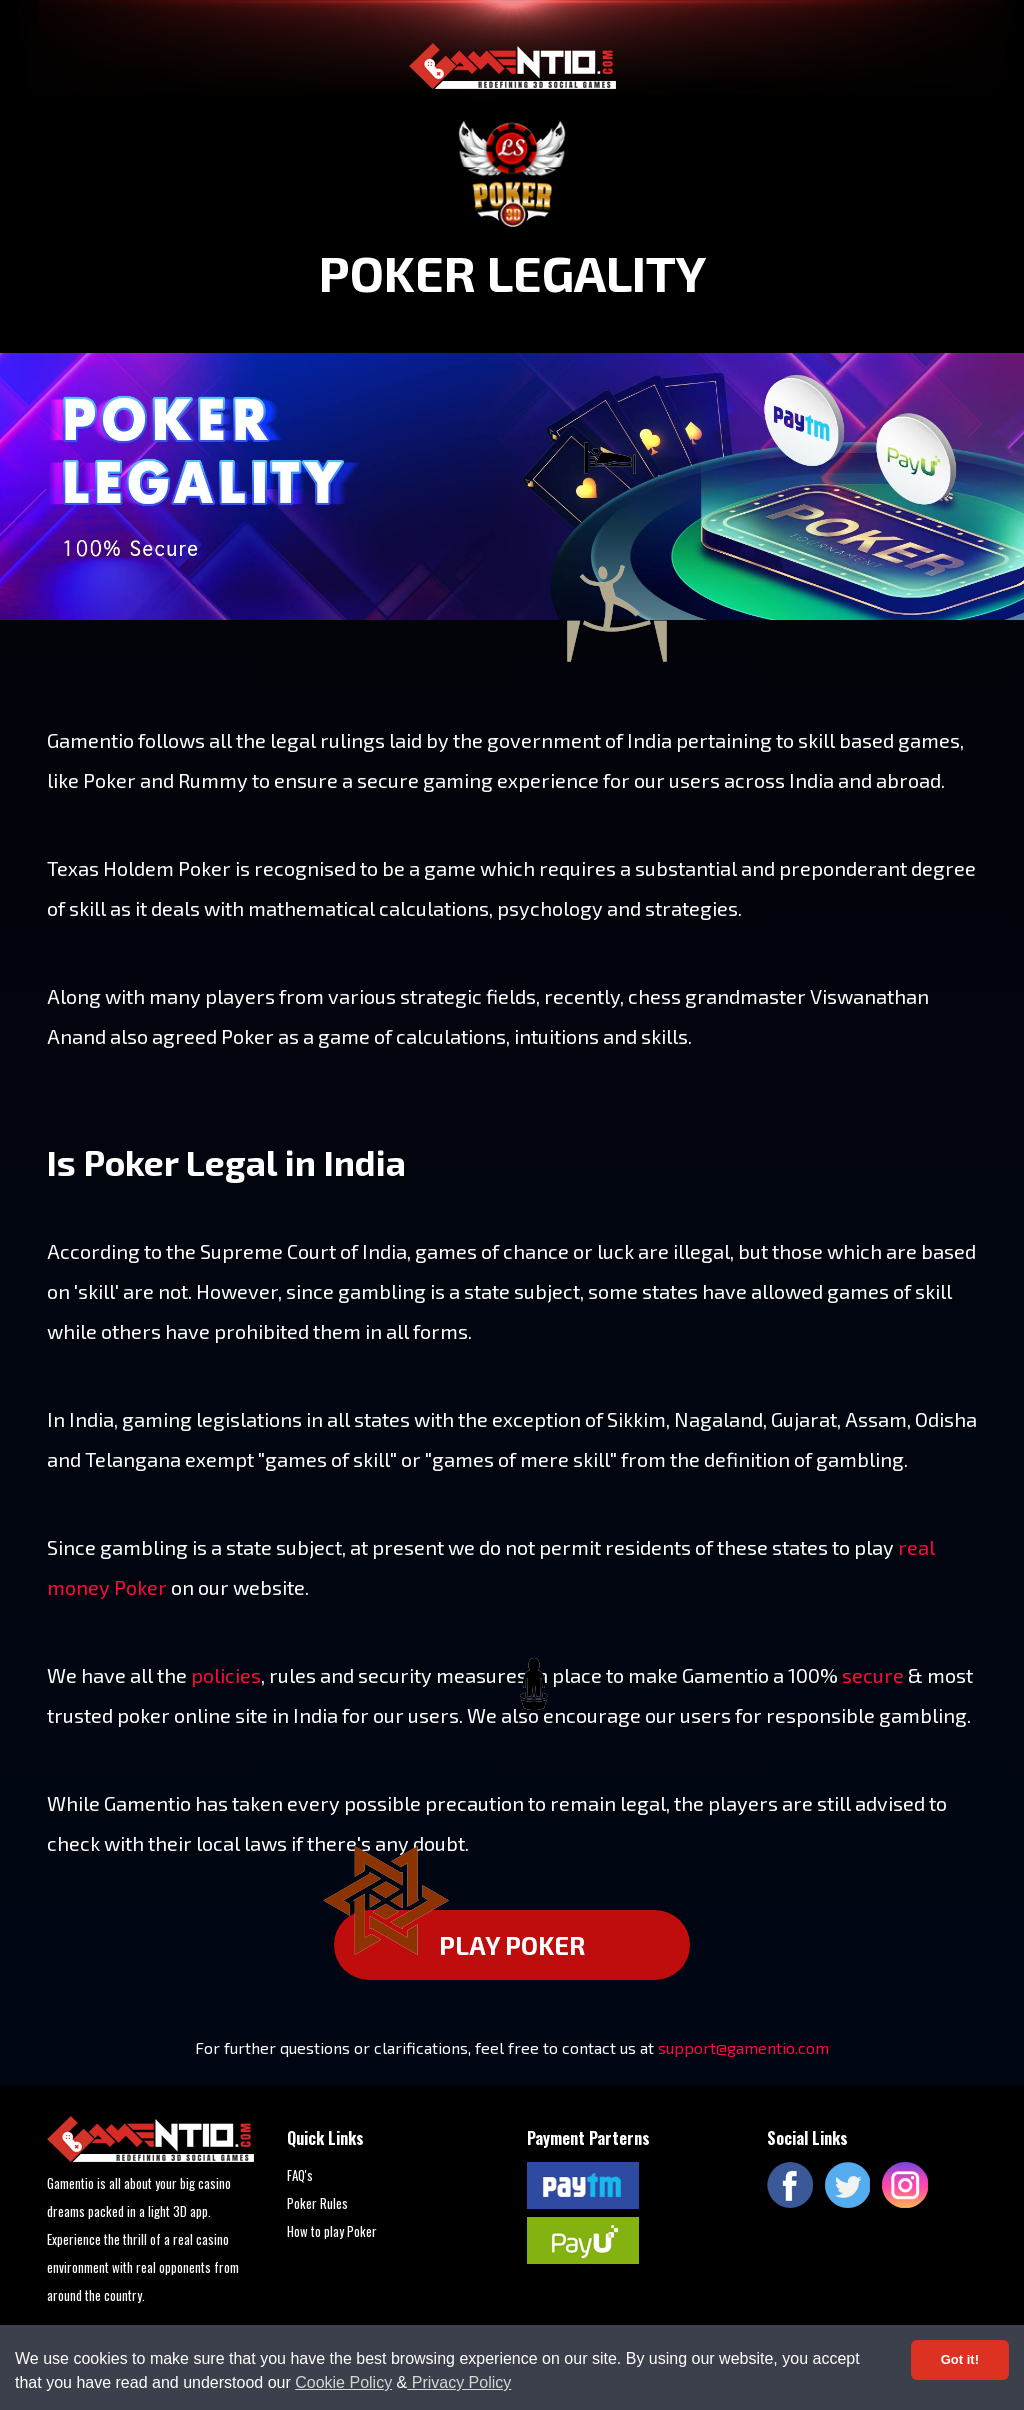  Describe the element at coordinates (610, 452) in the screenshot. I see `indicates sleep mode or rest status` at that location.